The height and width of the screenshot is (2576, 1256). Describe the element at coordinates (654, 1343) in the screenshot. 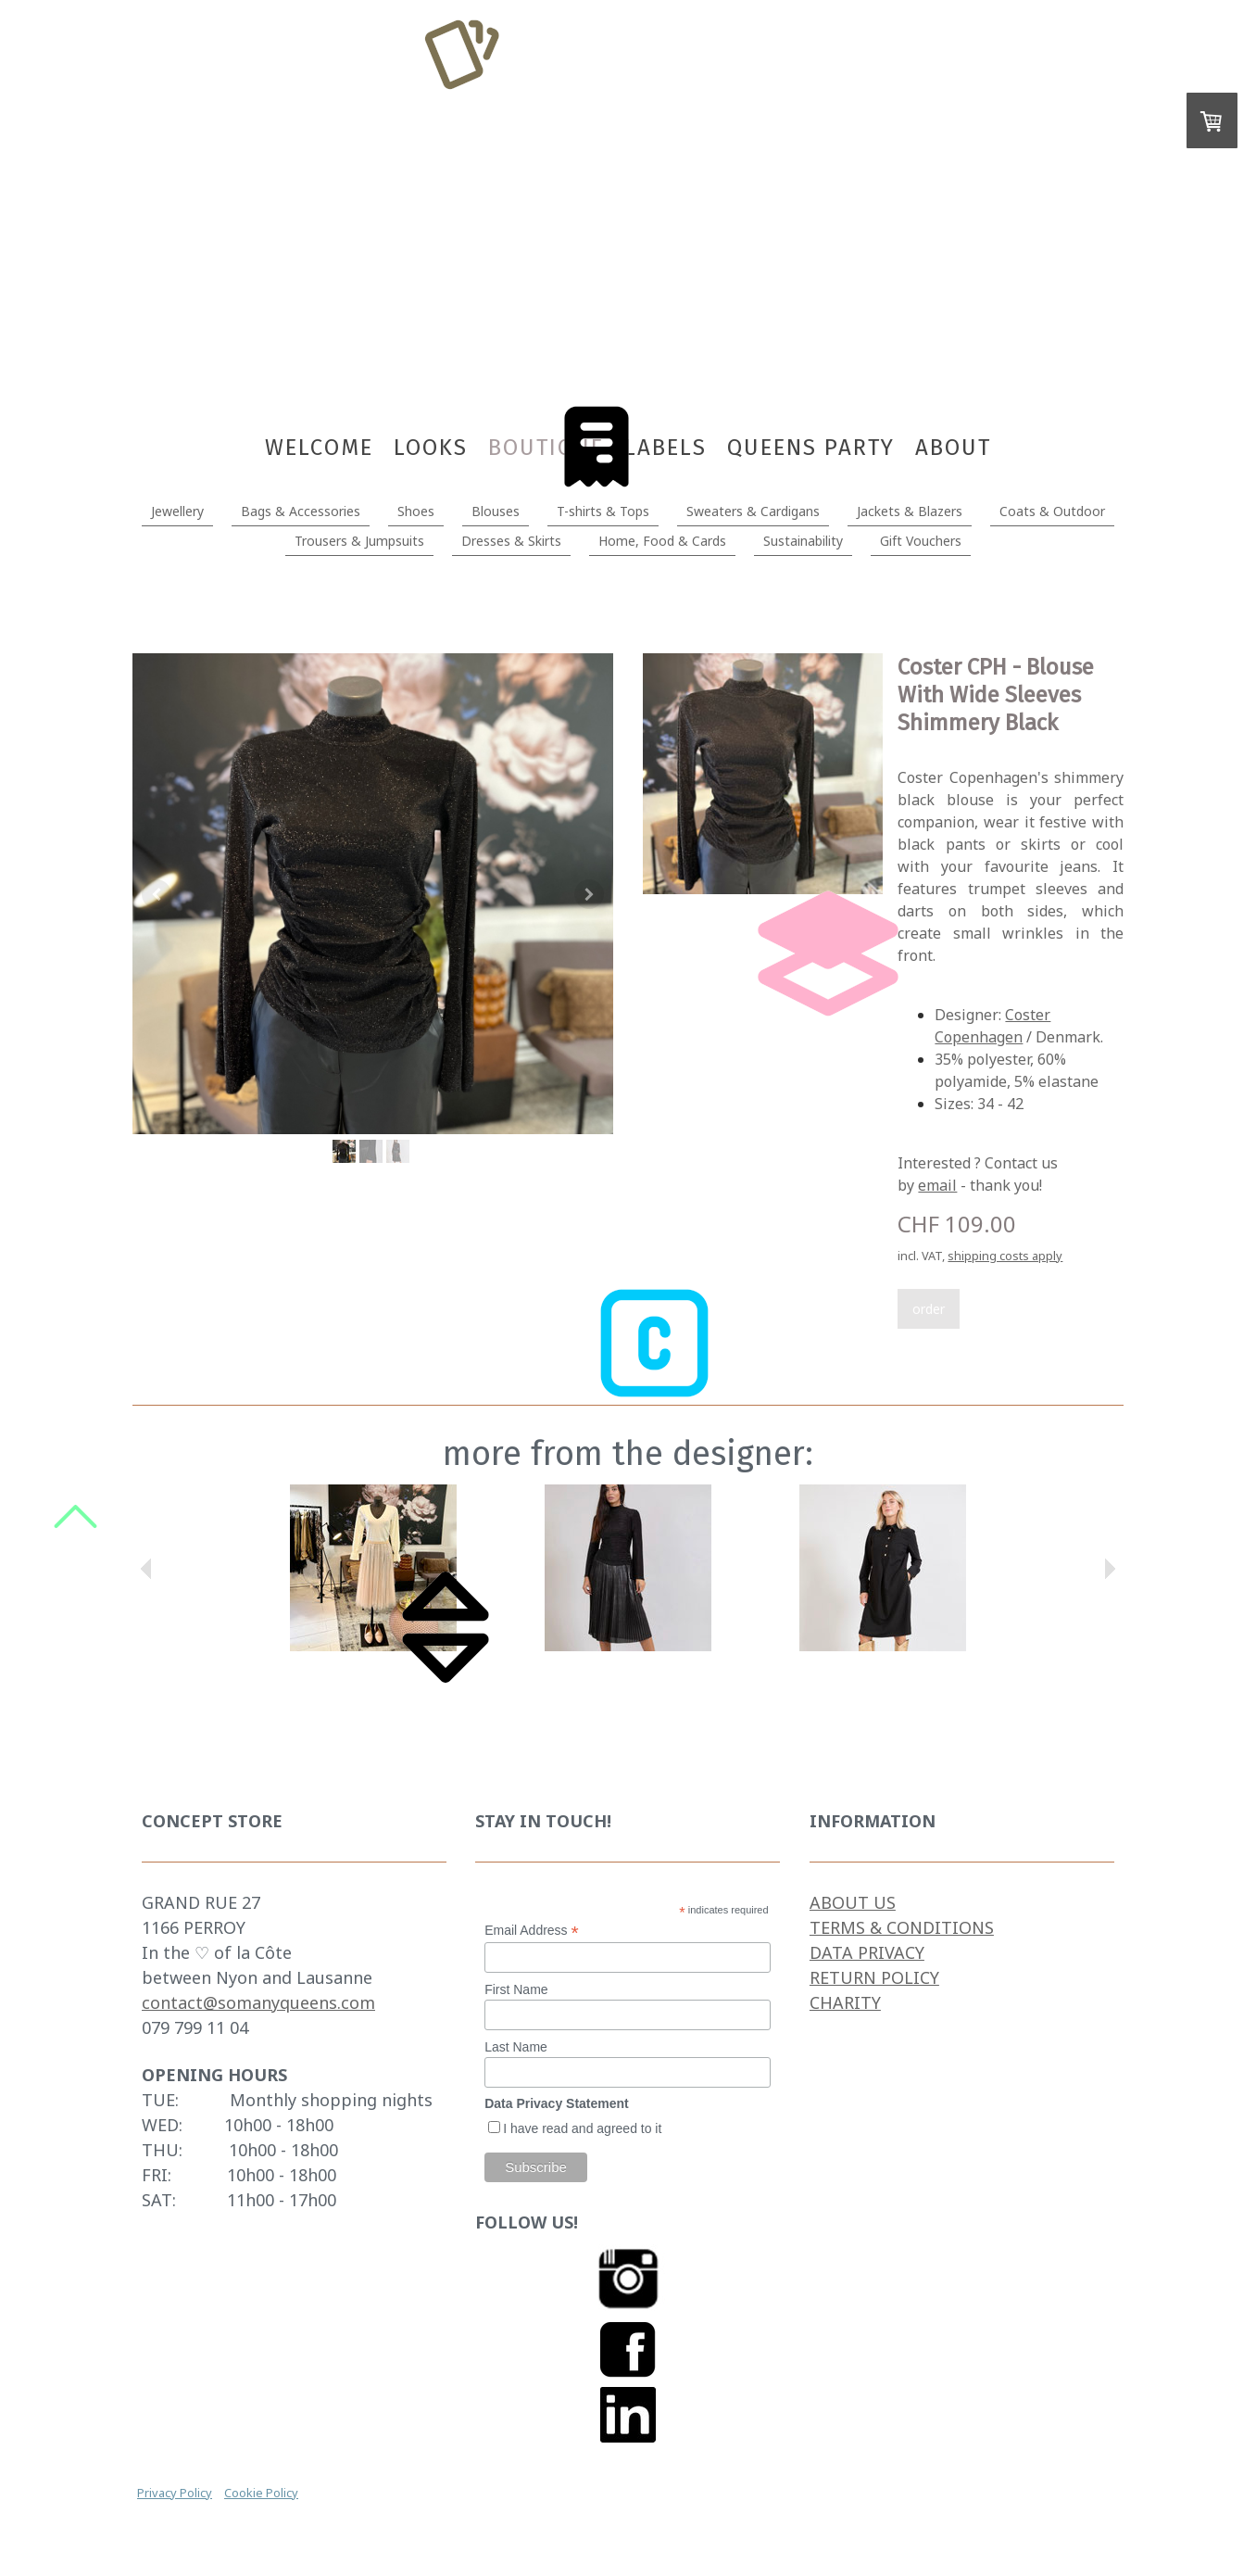

I see `carbon design system logo` at that location.